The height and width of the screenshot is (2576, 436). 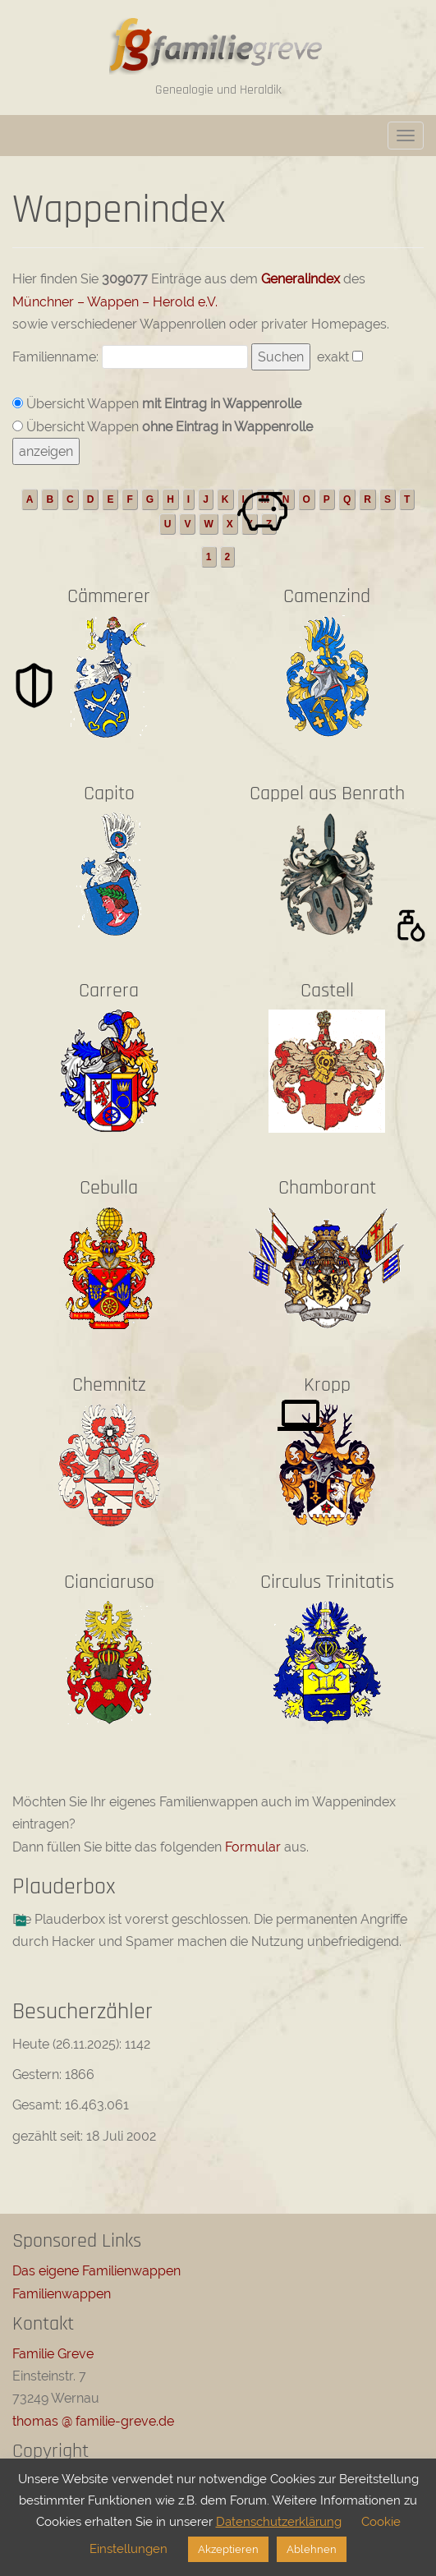 What do you see at coordinates (34, 685) in the screenshot?
I see `partial security or protection enabled` at bounding box center [34, 685].